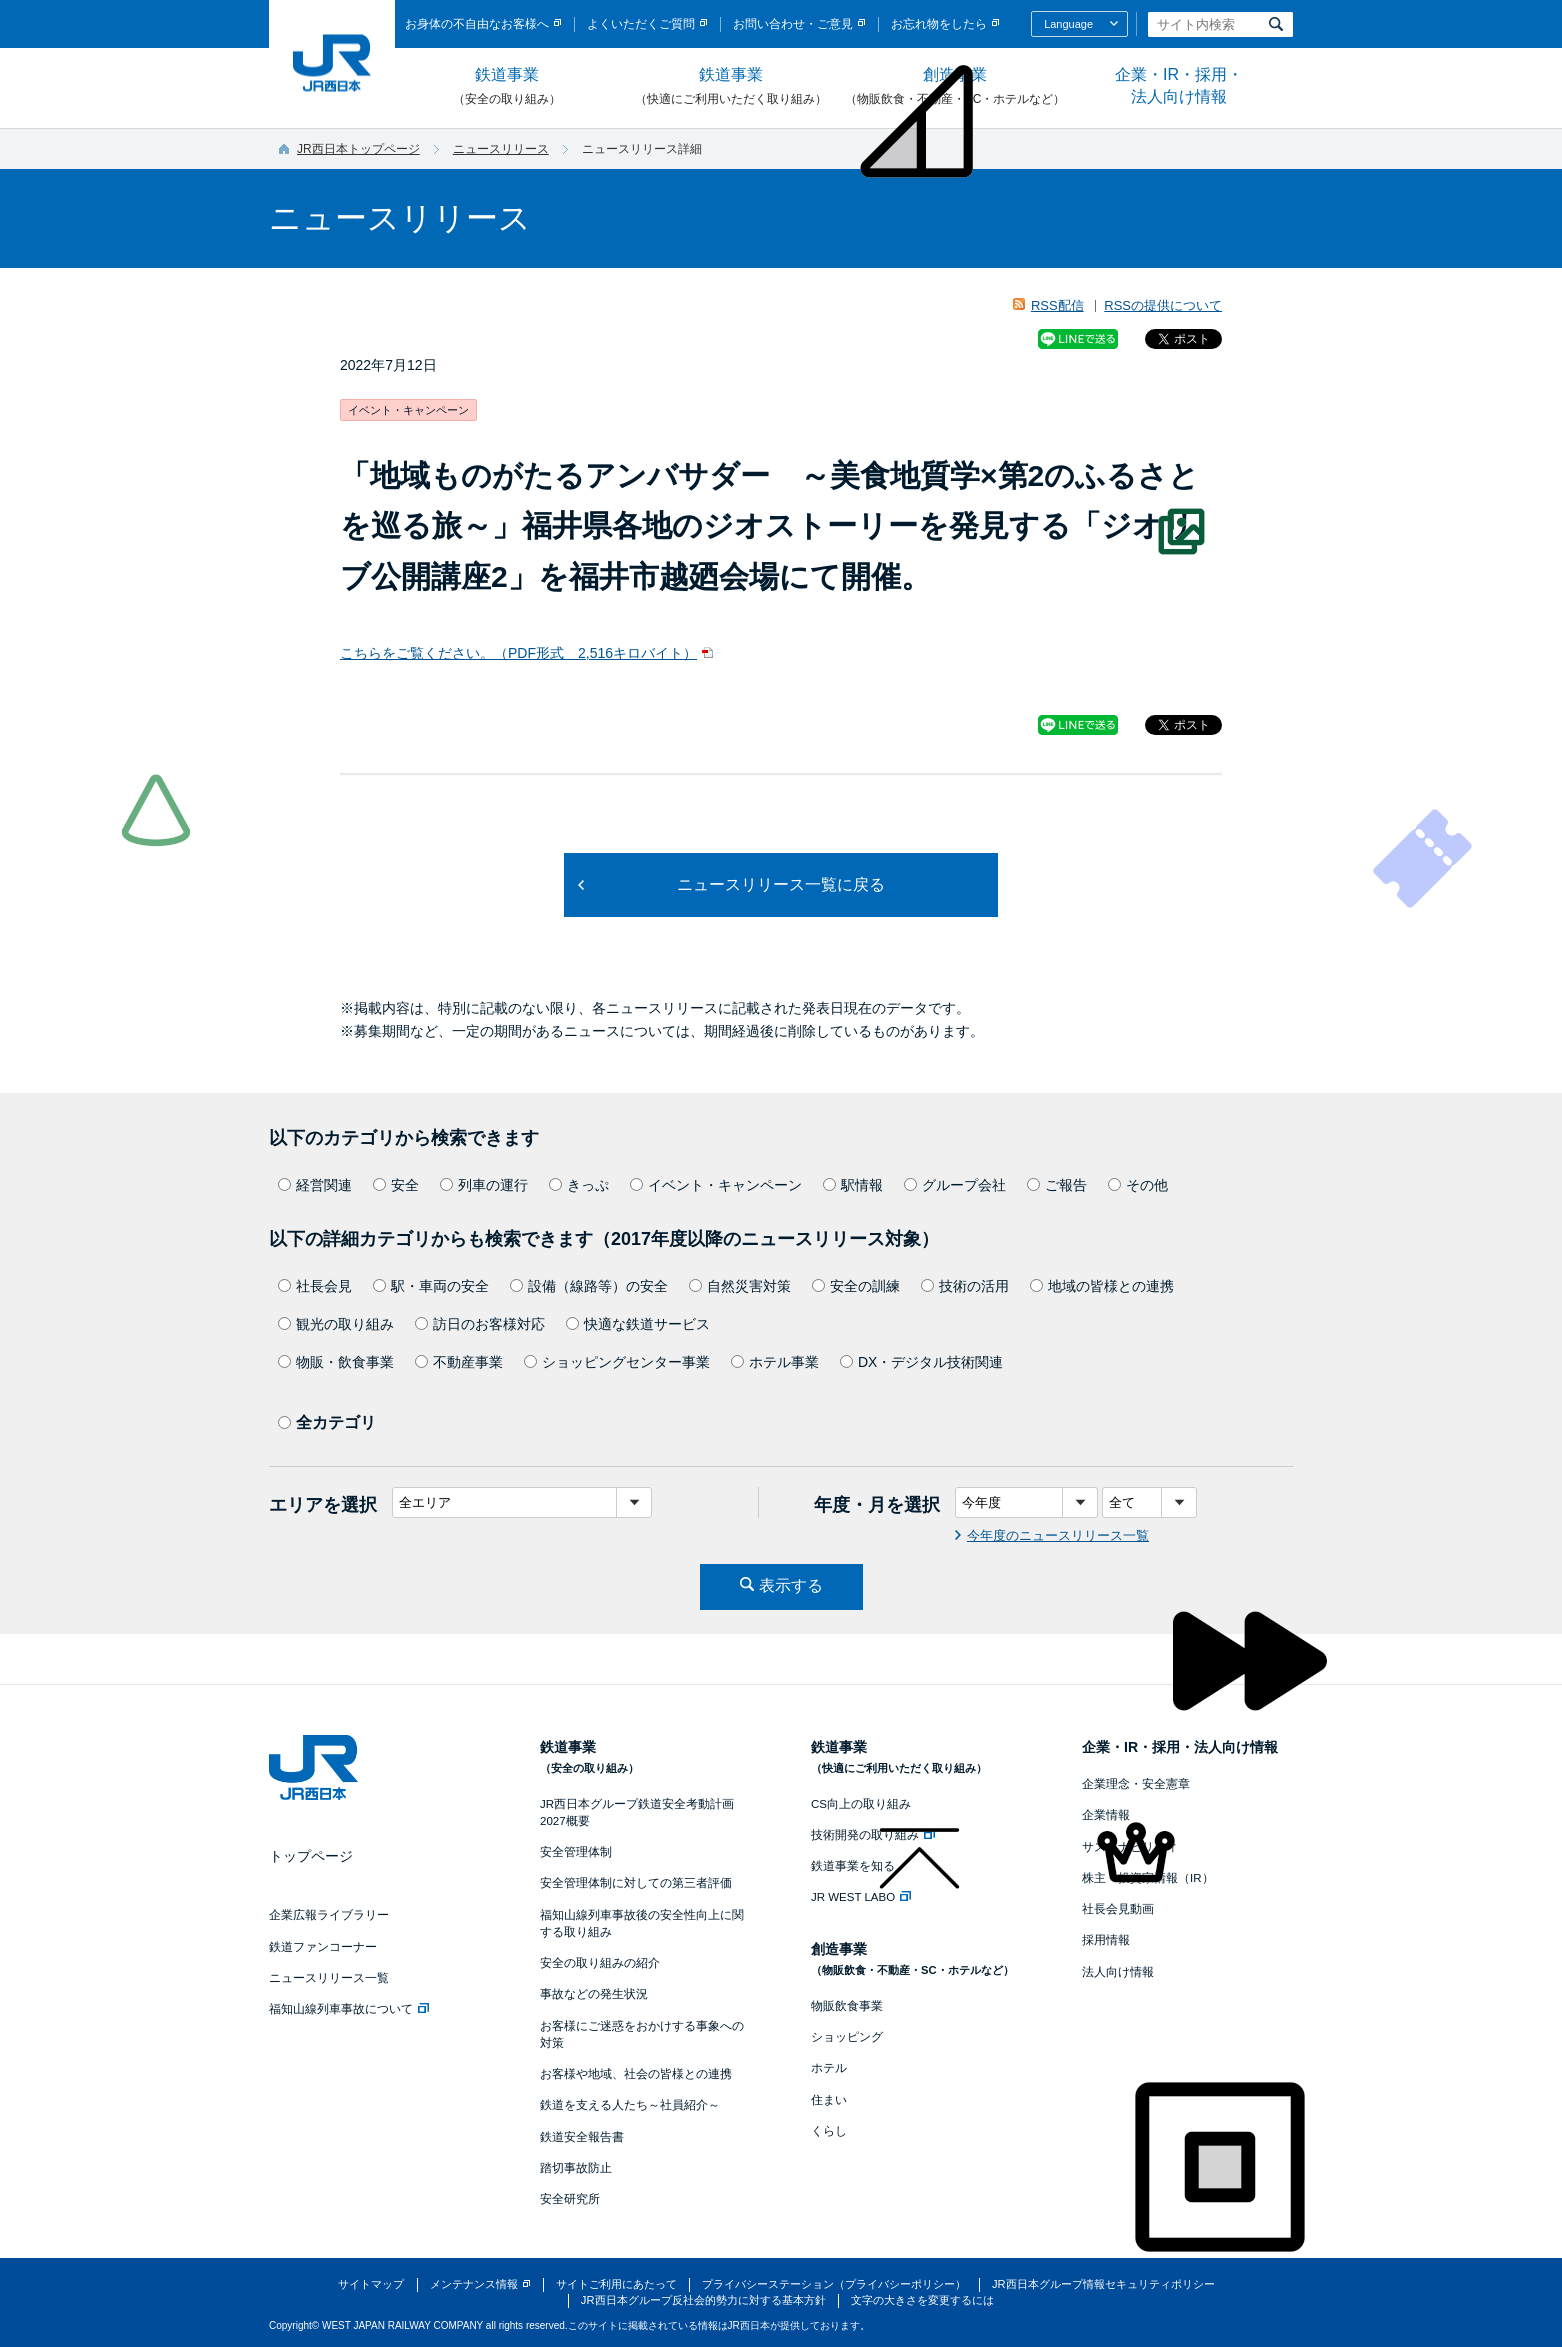 The image size is (1562, 2347). Describe the element at coordinates (919, 1856) in the screenshot. I see `collapse content to top` at that location.